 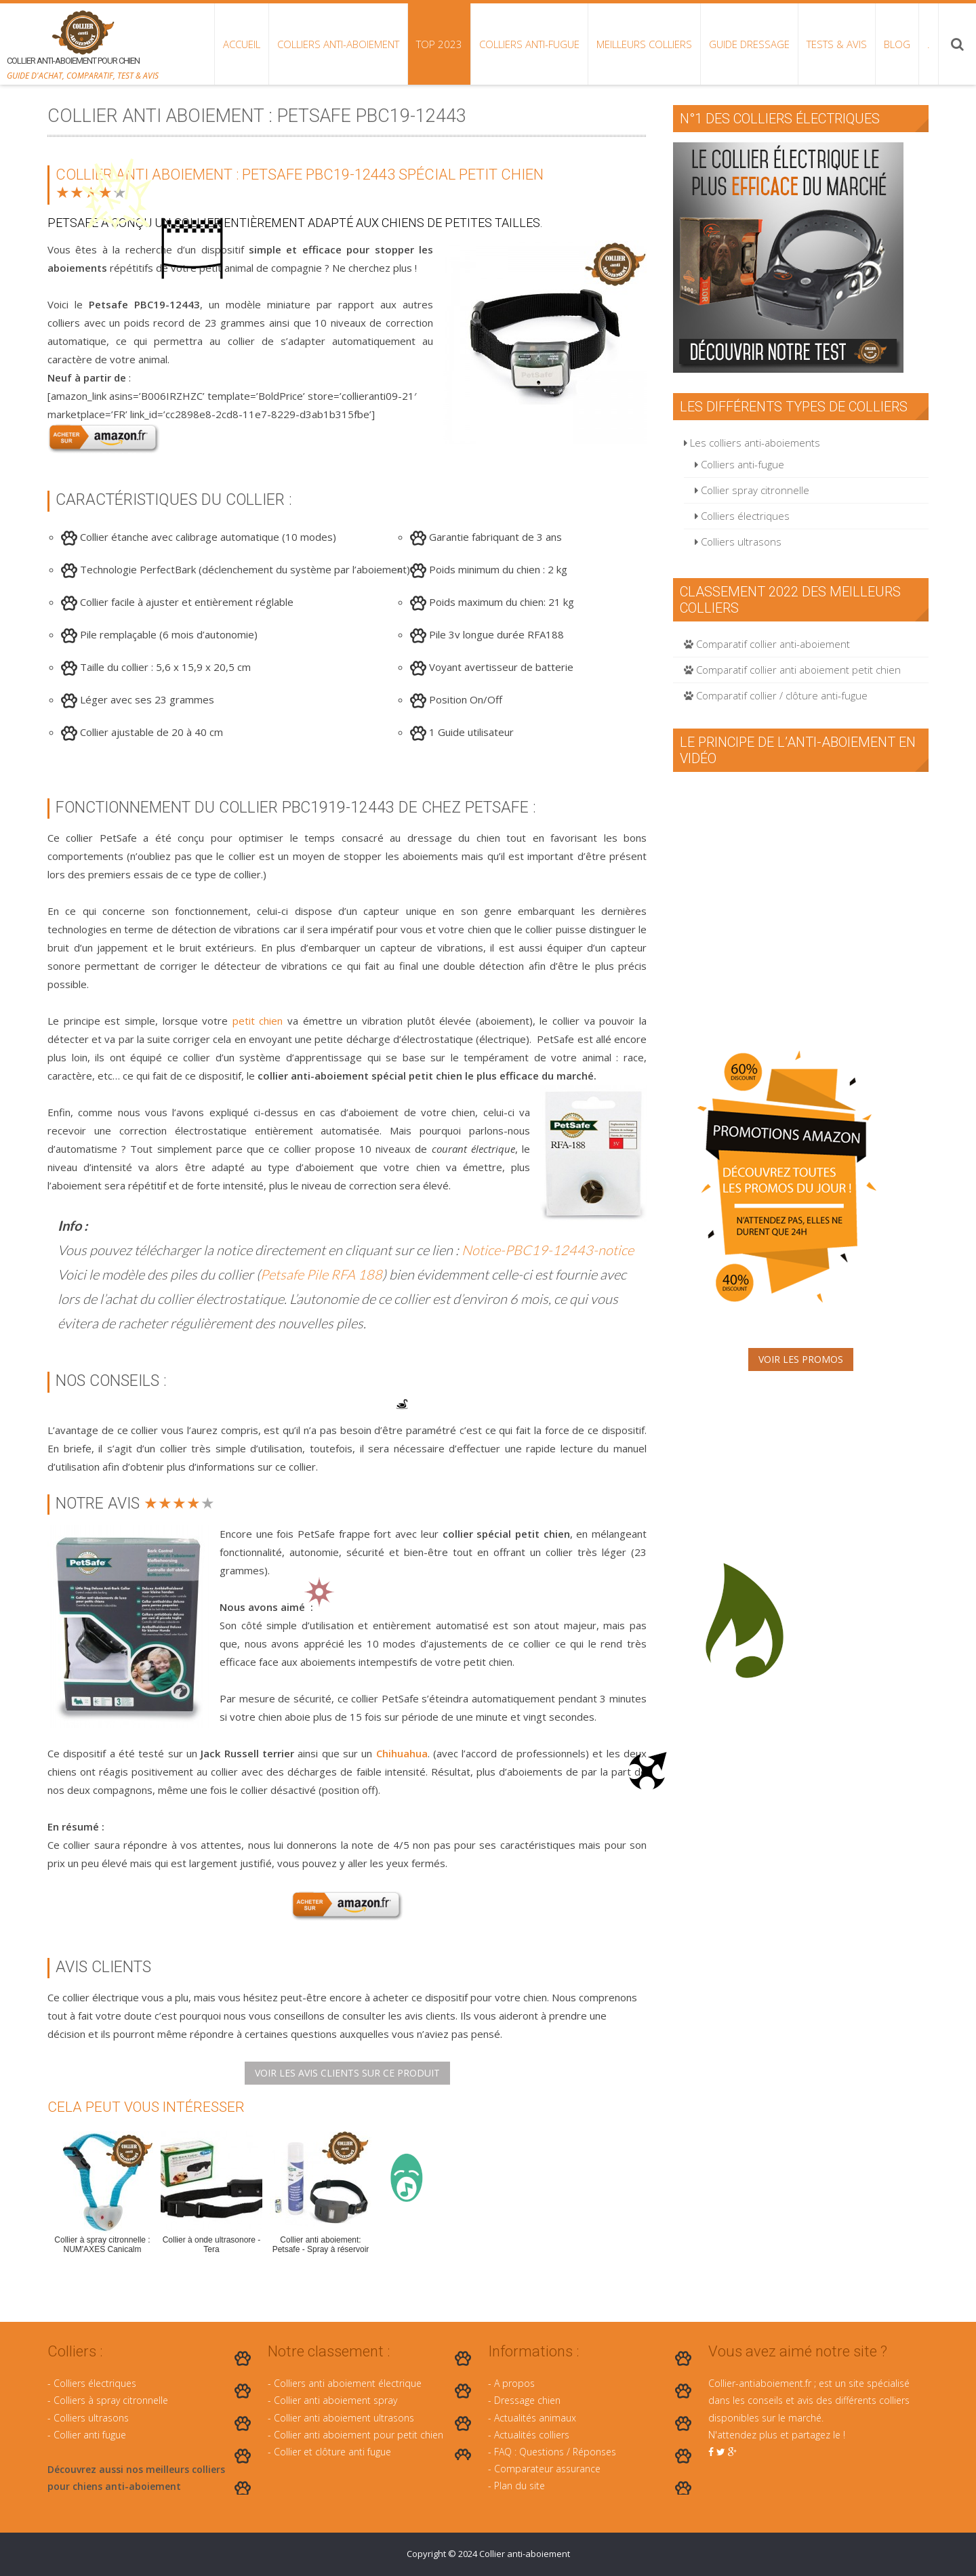 I want to click on toggle light or illumination in-game, so click(x=741, y=1620).